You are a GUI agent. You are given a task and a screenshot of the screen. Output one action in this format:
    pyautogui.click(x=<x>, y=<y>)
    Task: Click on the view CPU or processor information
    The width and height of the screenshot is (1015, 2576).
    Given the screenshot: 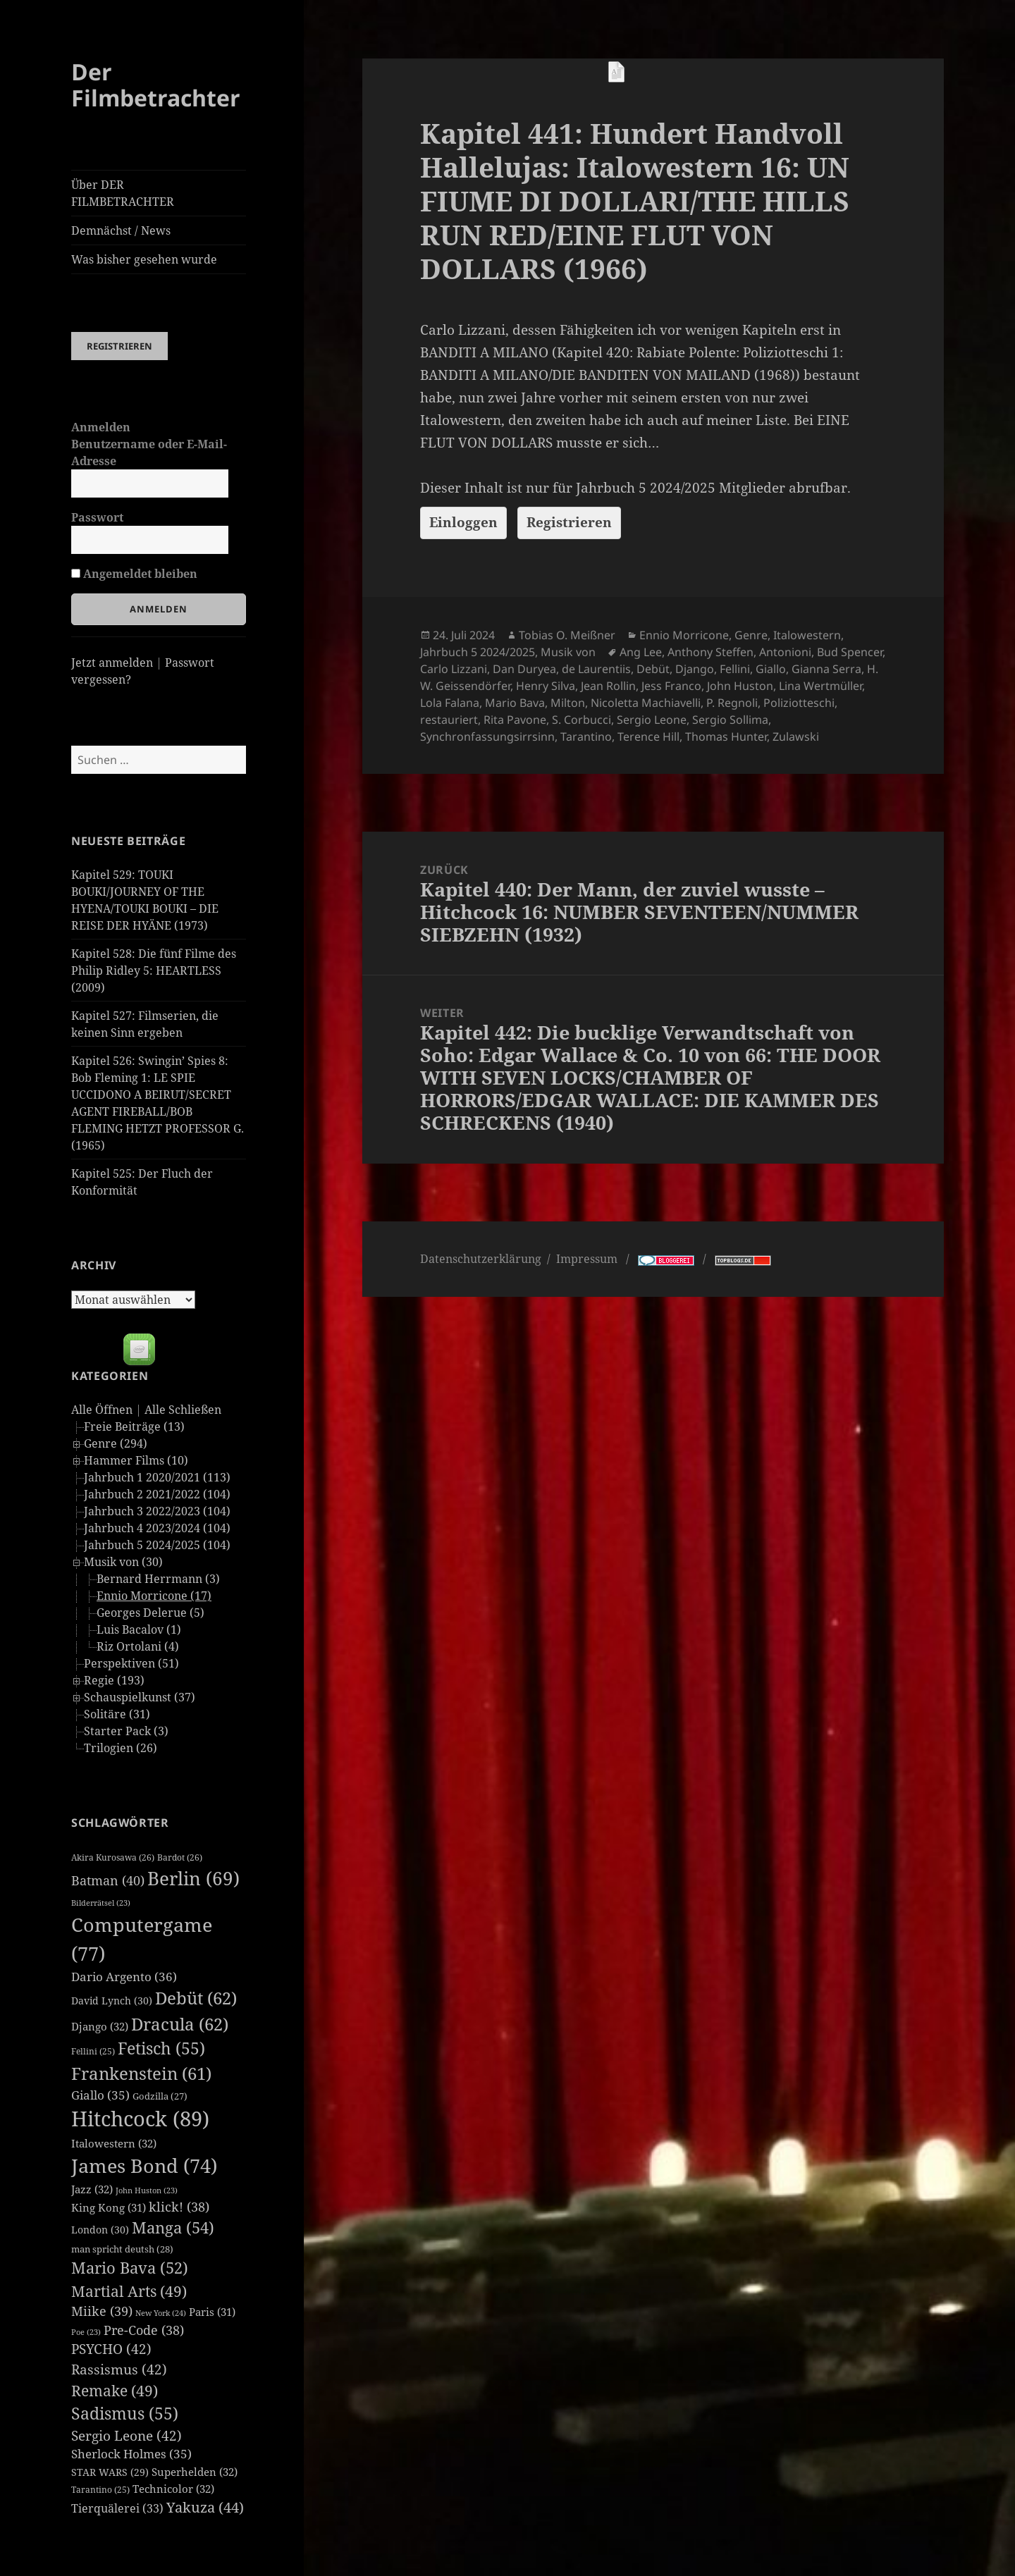 What is the action you would take?
    pyautogui.click(x=139, y=1349)
    